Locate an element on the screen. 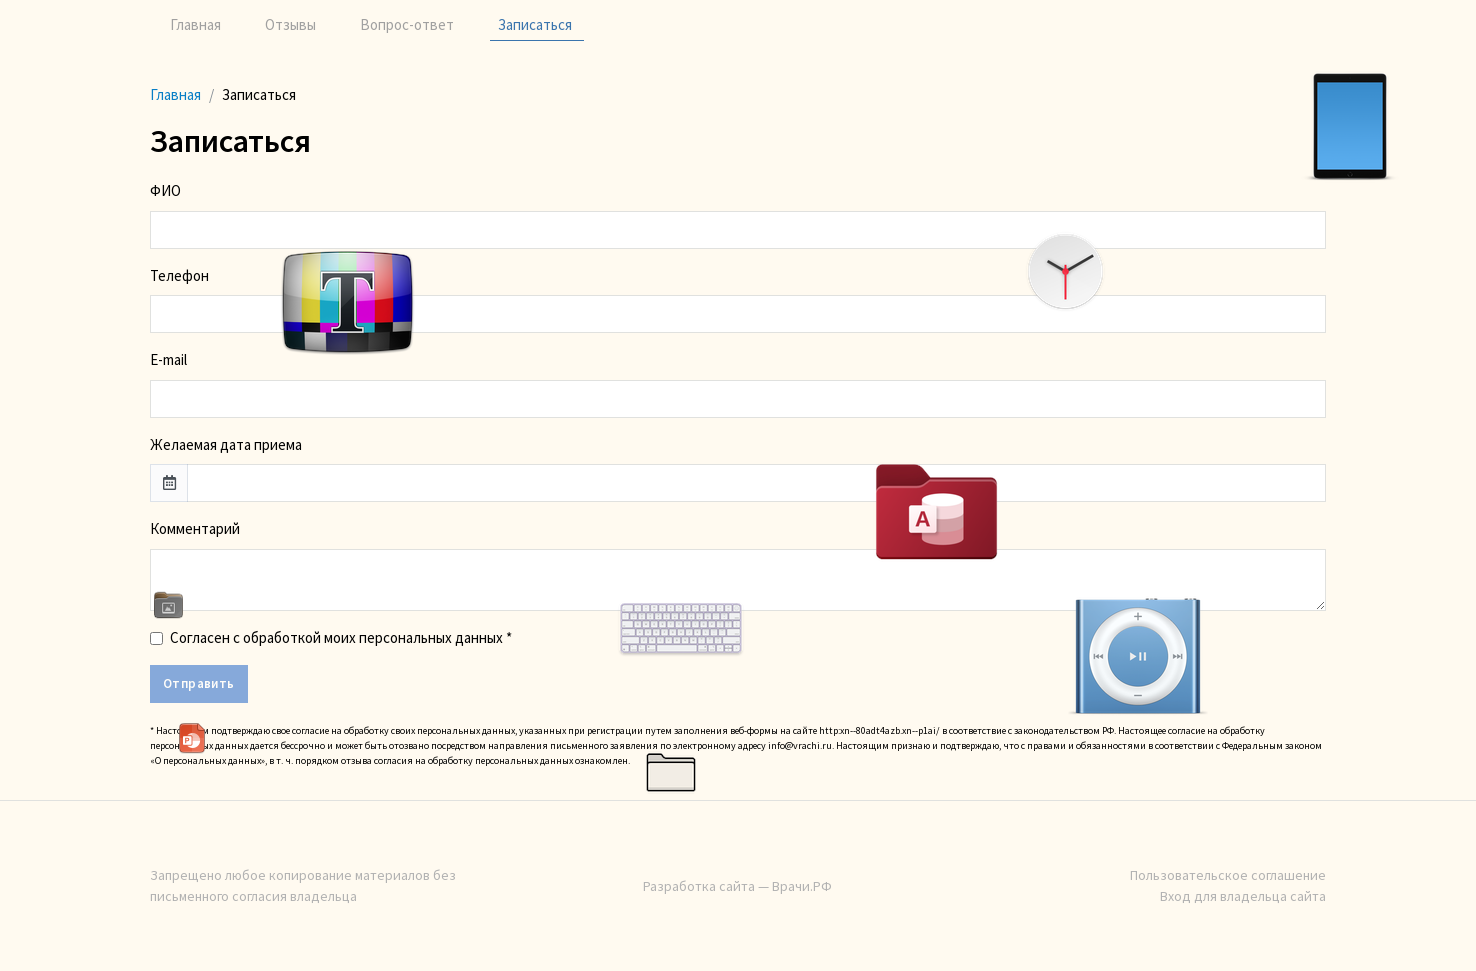 This screenshot has width=1476, height=971. connect a bluetooth keyboard is located at coordinates (681, 628).